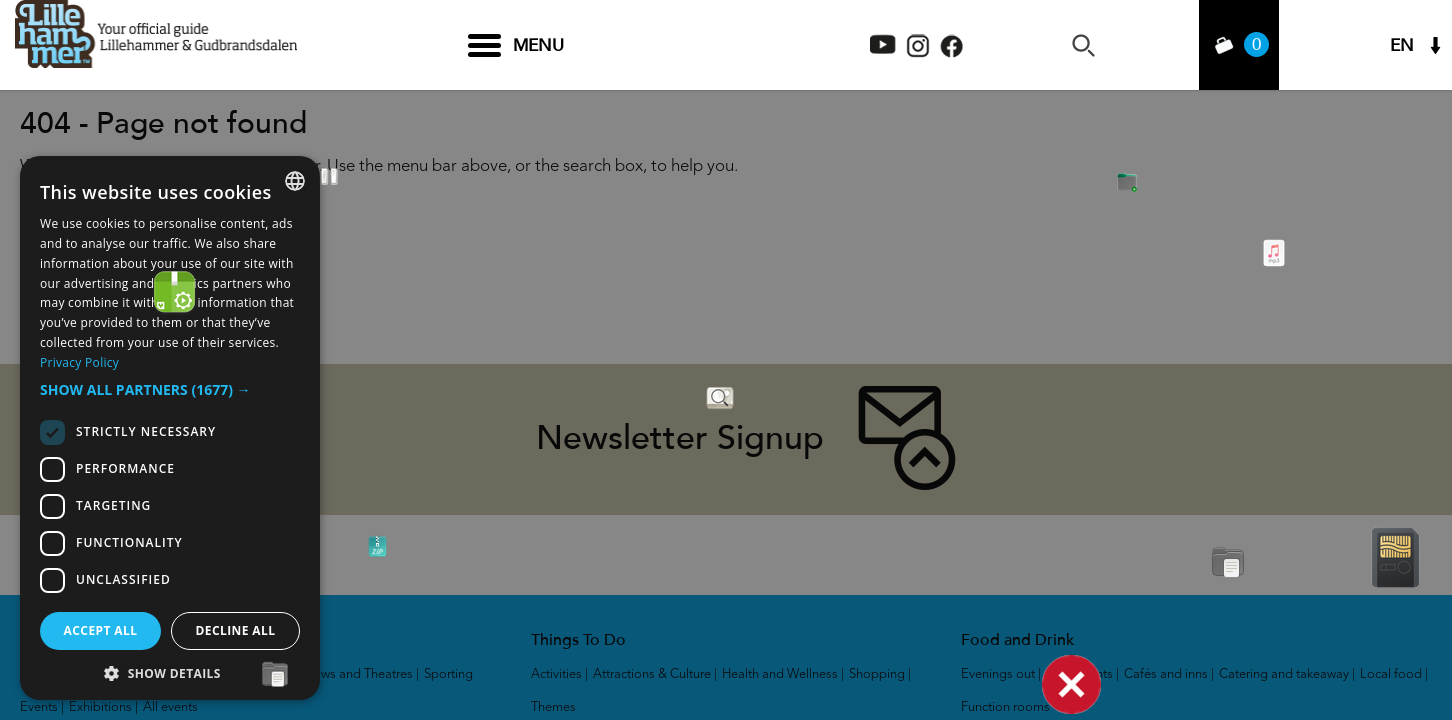 The image size is (1452, 720). I want to click on open a file or document, so click(1228, 562).